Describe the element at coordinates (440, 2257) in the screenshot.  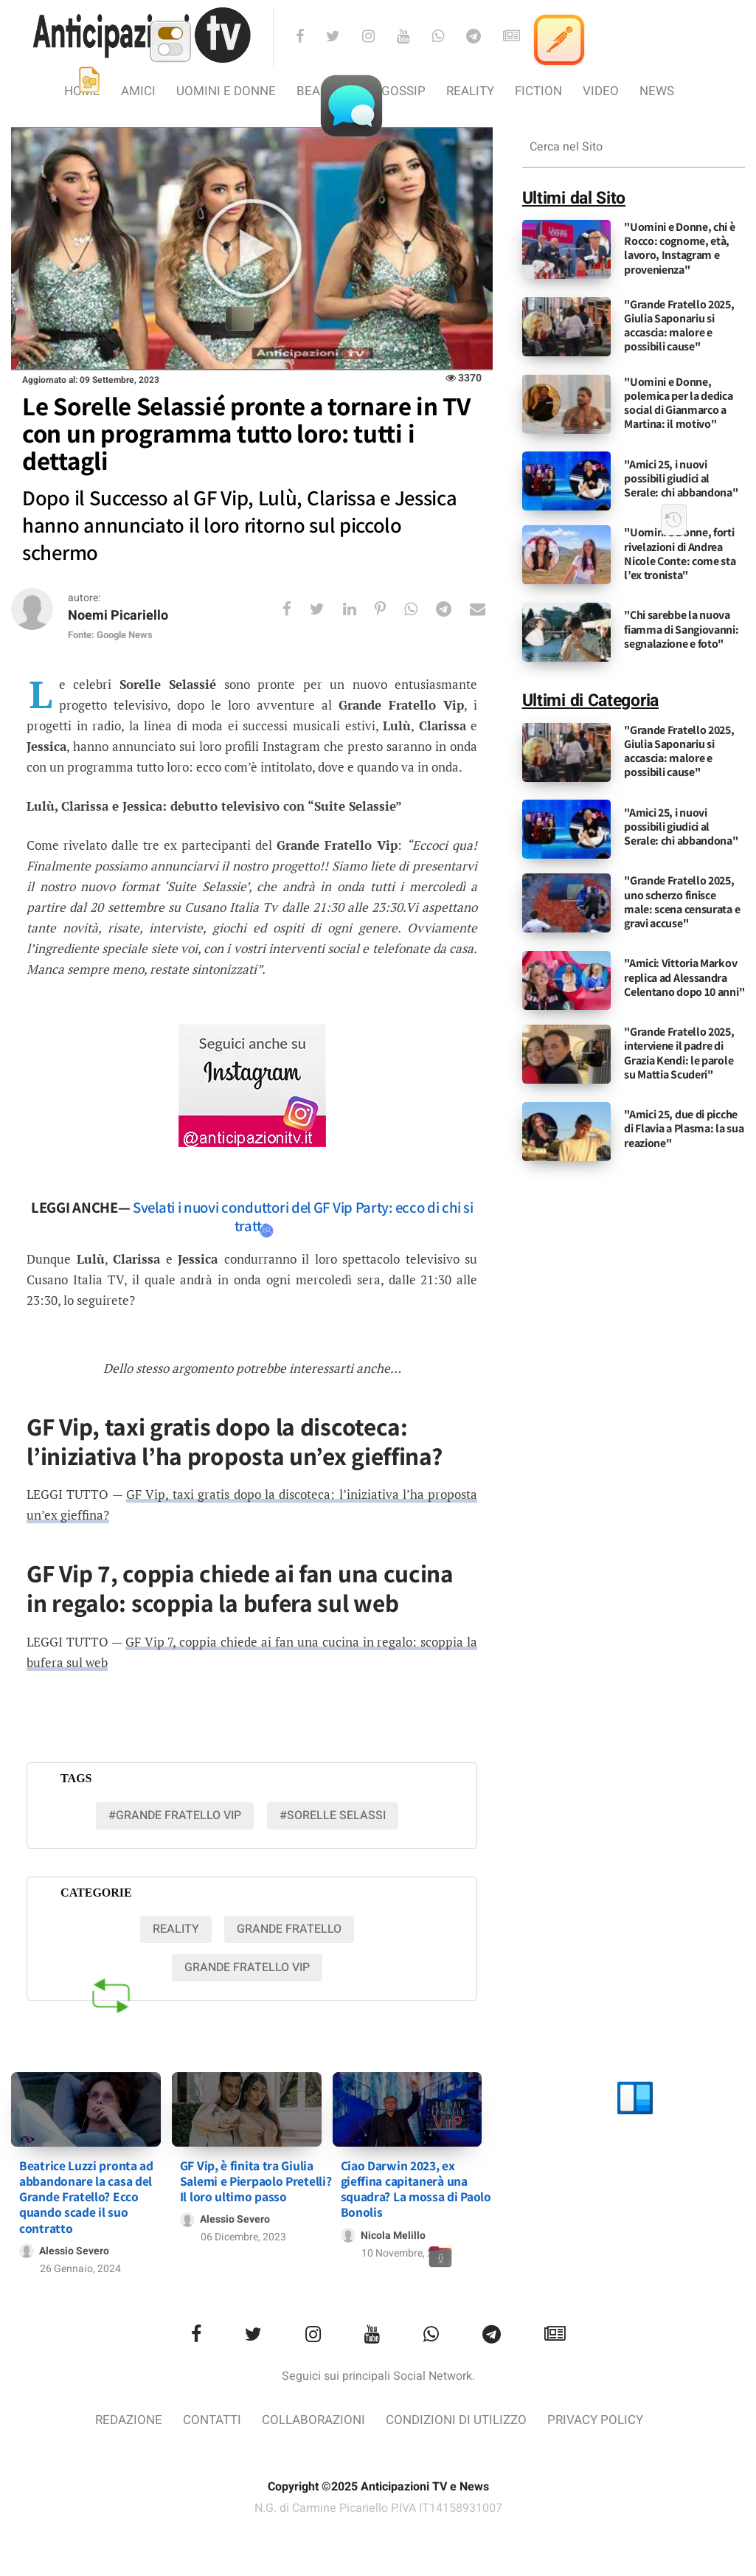
I see `open your downloads folder` at that location.